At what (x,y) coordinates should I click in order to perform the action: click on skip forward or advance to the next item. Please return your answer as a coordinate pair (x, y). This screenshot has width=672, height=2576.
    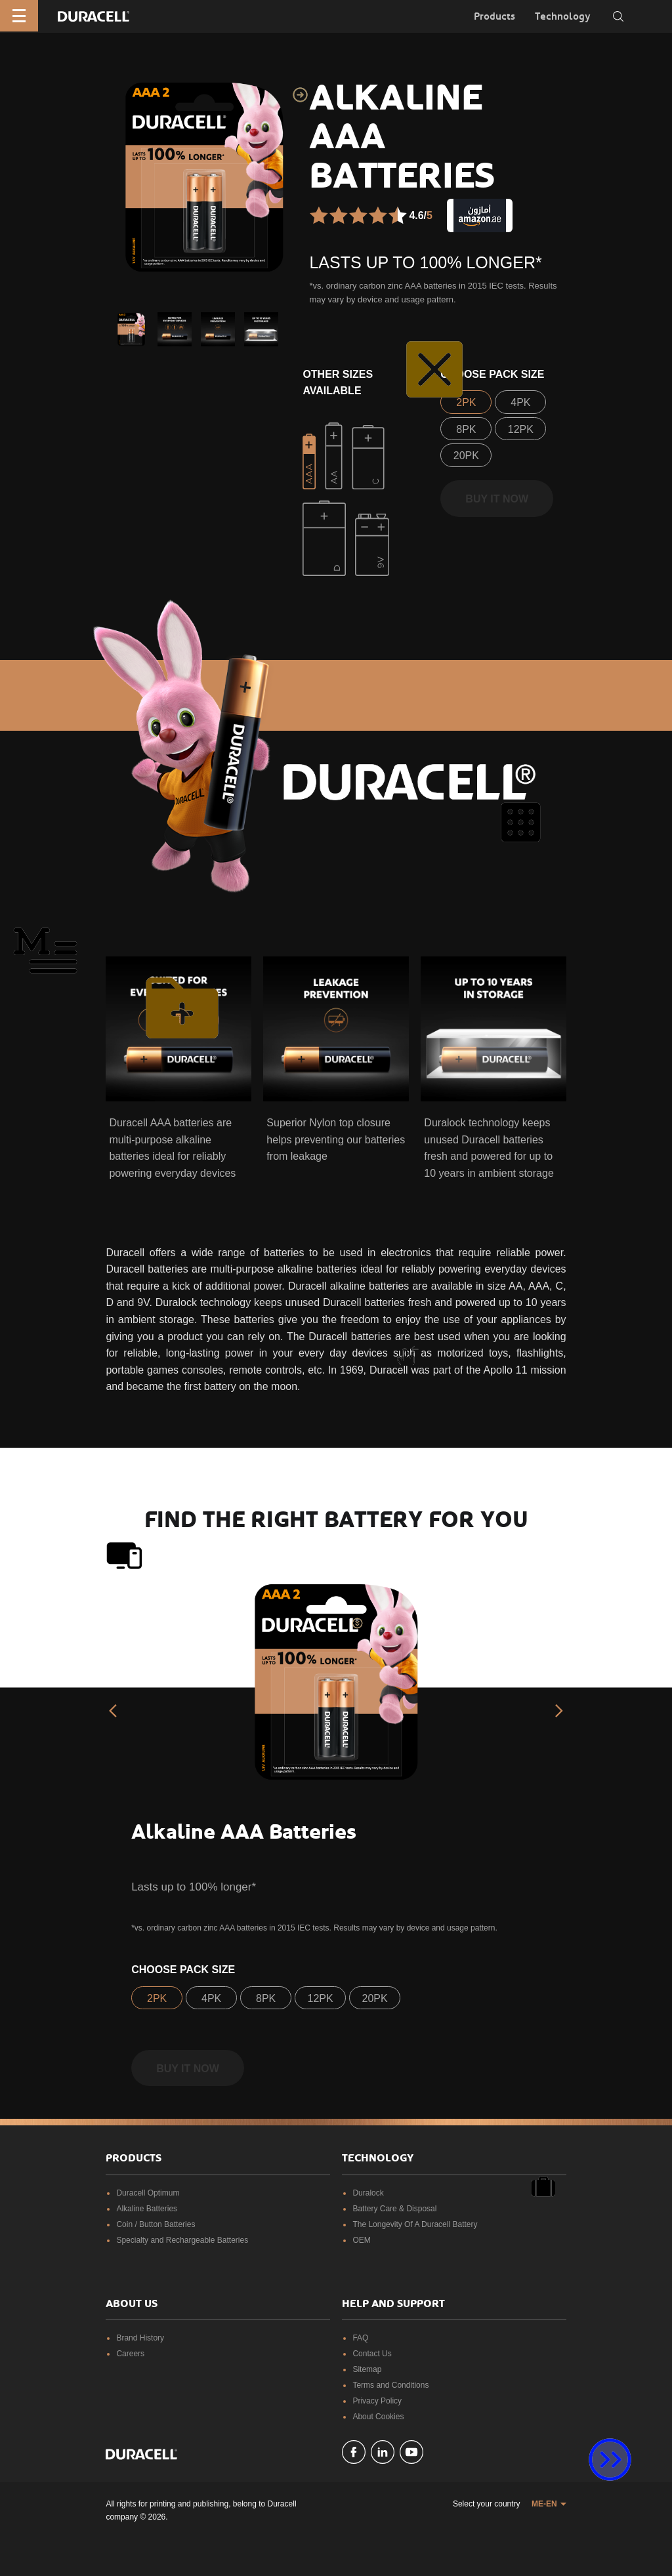
    Looking at the image, I should click on (610, 2459).